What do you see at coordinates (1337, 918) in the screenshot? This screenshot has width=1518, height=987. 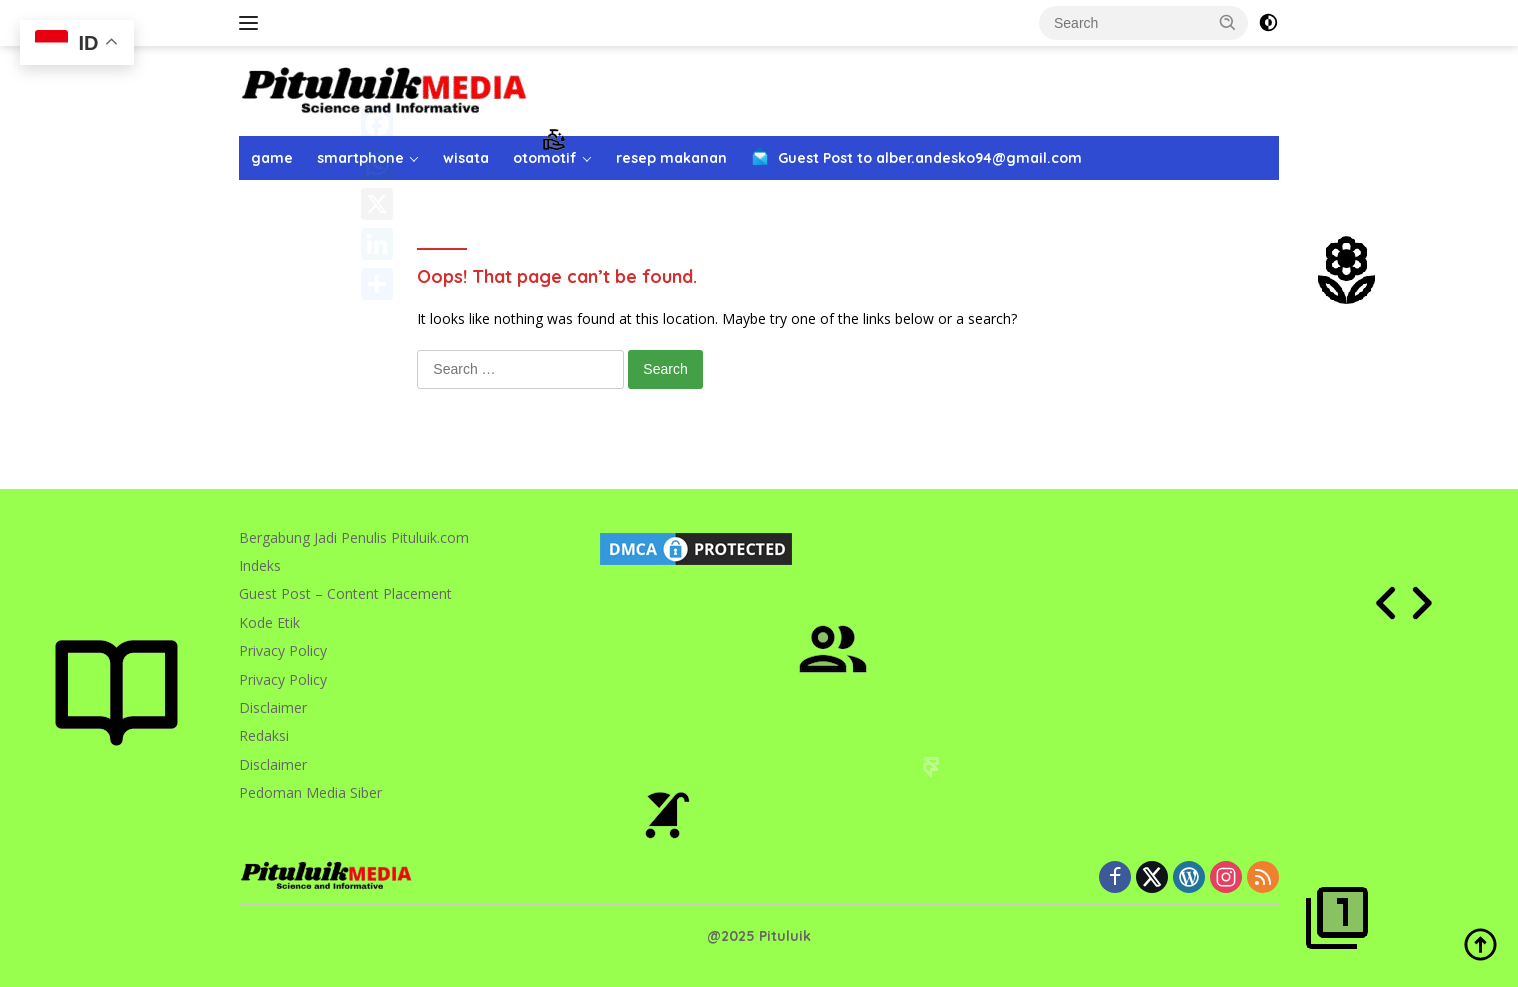 I see `indicates first item in a numbered sequence` at bounding box center [1337, 918].